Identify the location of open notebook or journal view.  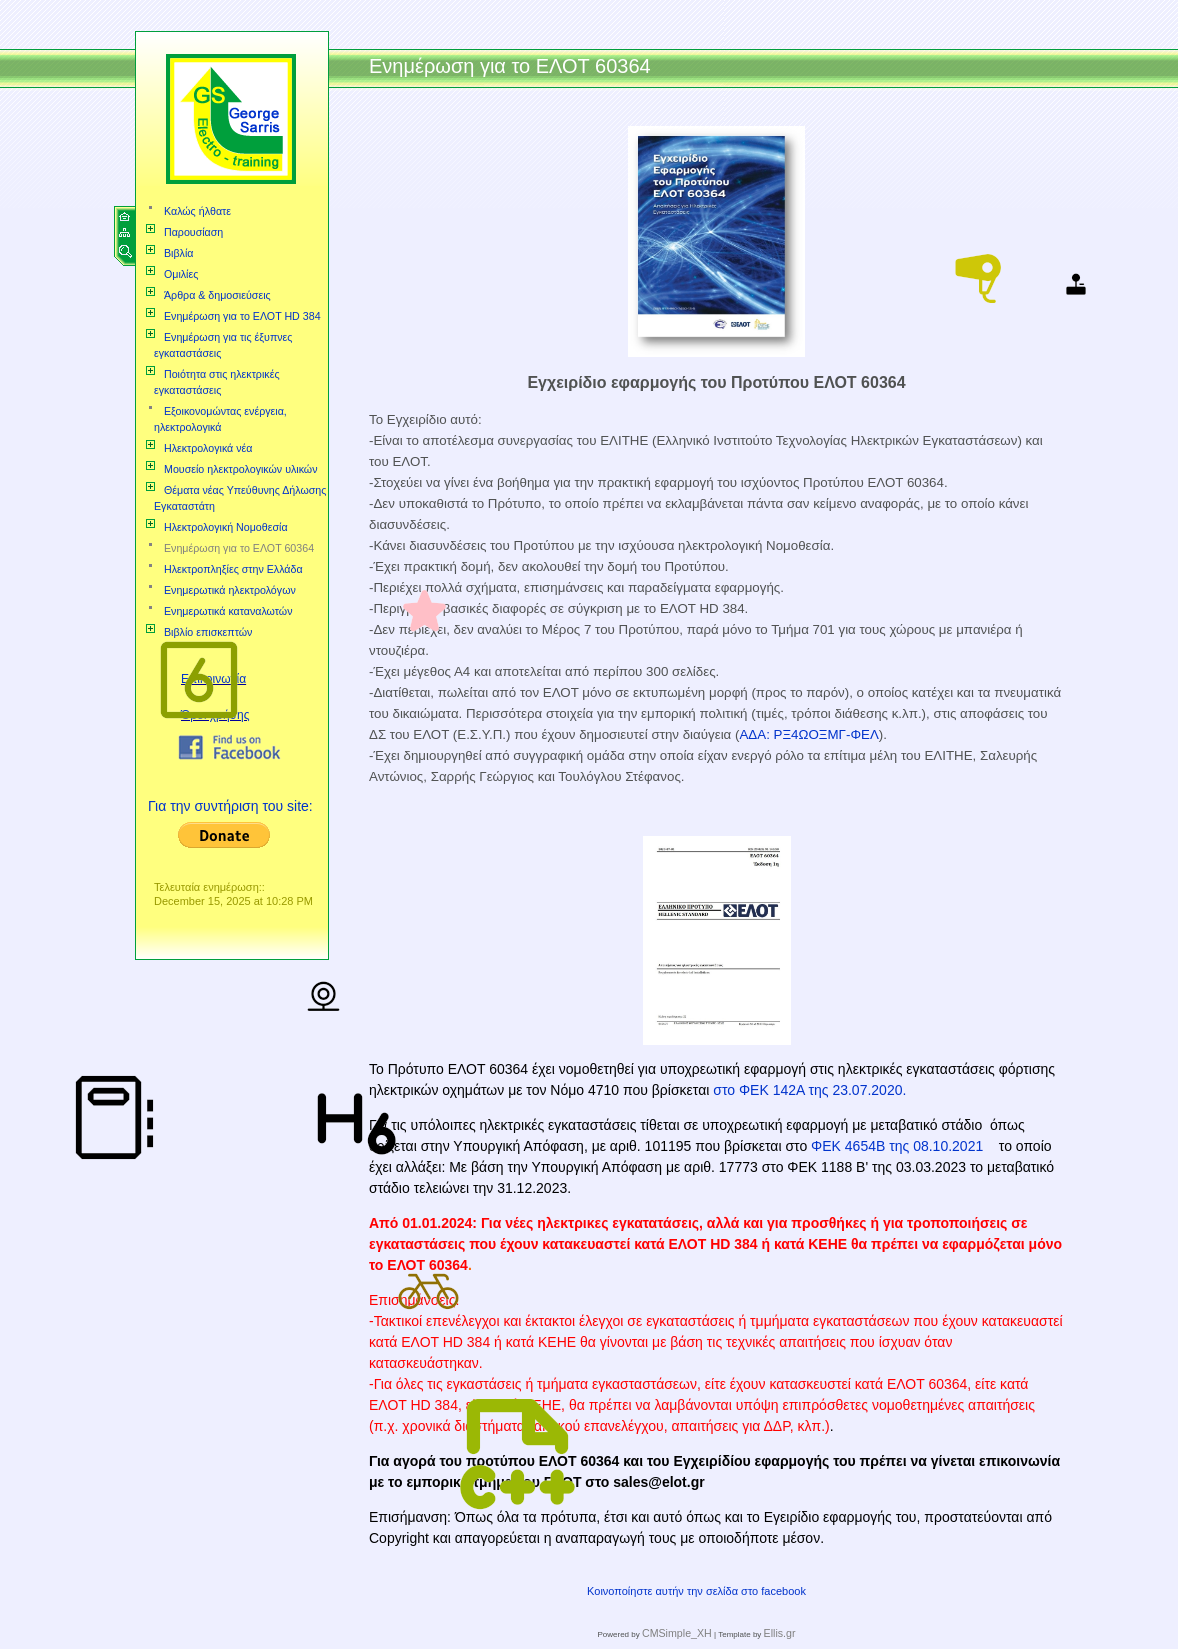
(111, 1117).